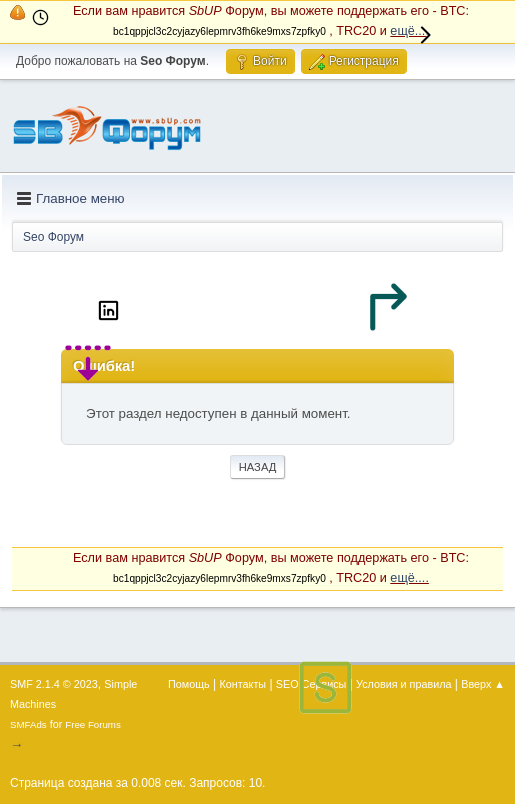  Describe the element at coordinates (88, 360) in the screenshot. I see `expand collapsed content below` at that location.